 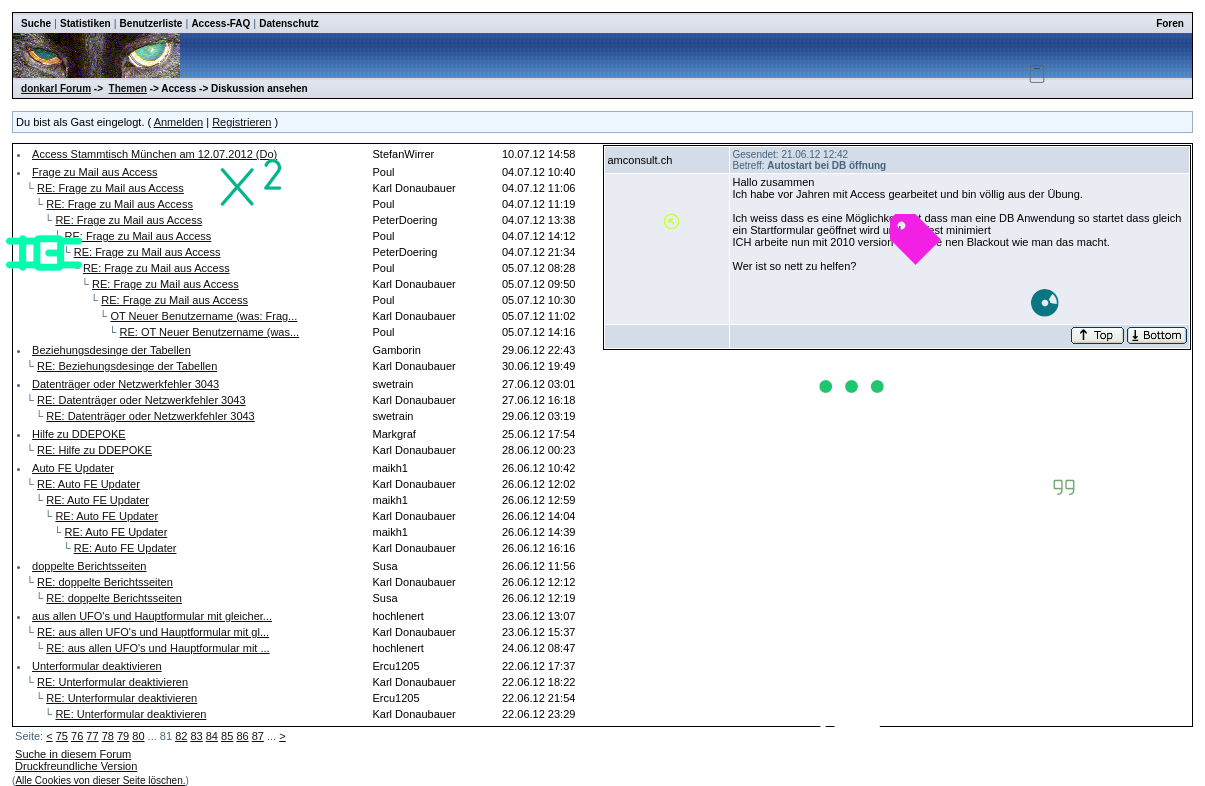 What do you see at coordinates (851, 386) in the screenshot?
I see `view more options` at bounding box center [851, 386].